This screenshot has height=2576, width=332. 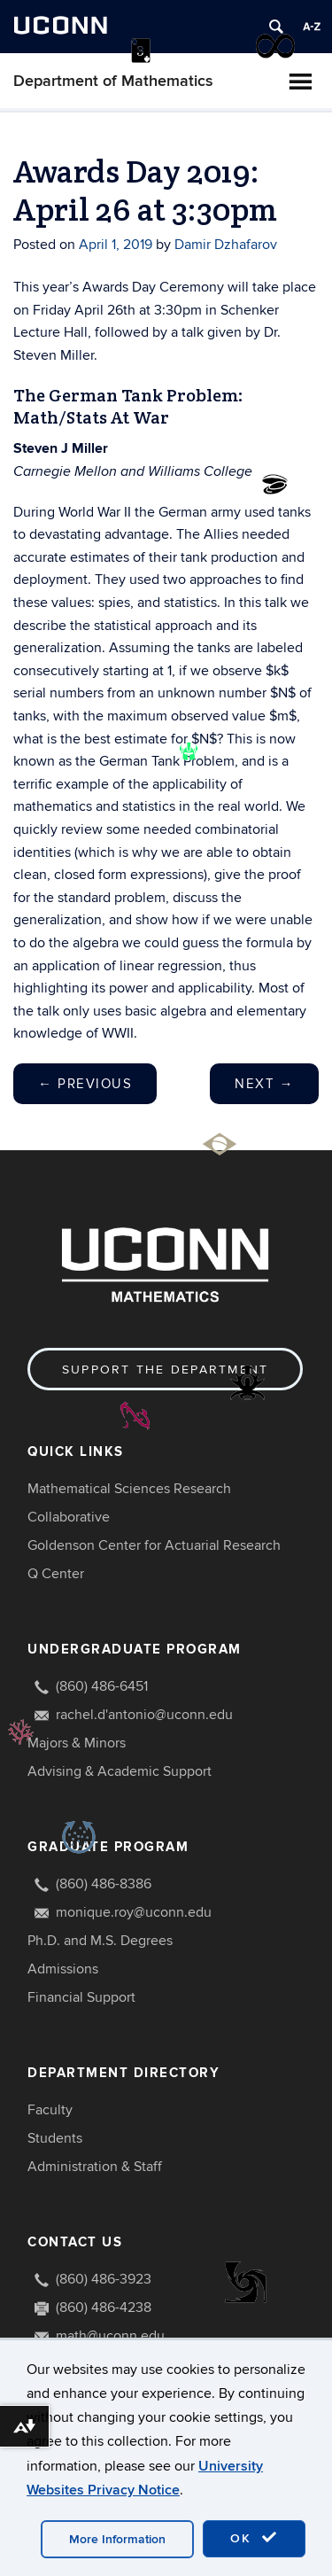 What do you see at coordinates (141, 51) in the screenshot?
I see `select the three of spades card` at bounding box center [141, 51].